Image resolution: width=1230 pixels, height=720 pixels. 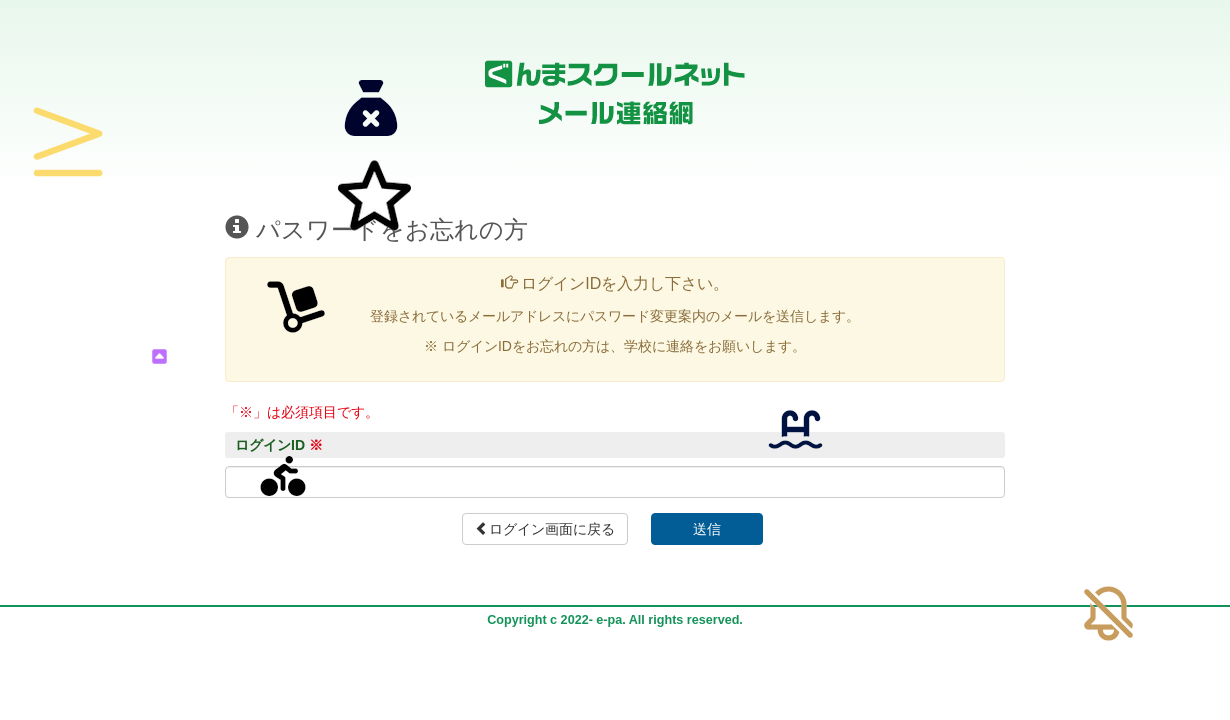 I want to click on indicates swimming pool amenity available, so click(x=795, y=429).